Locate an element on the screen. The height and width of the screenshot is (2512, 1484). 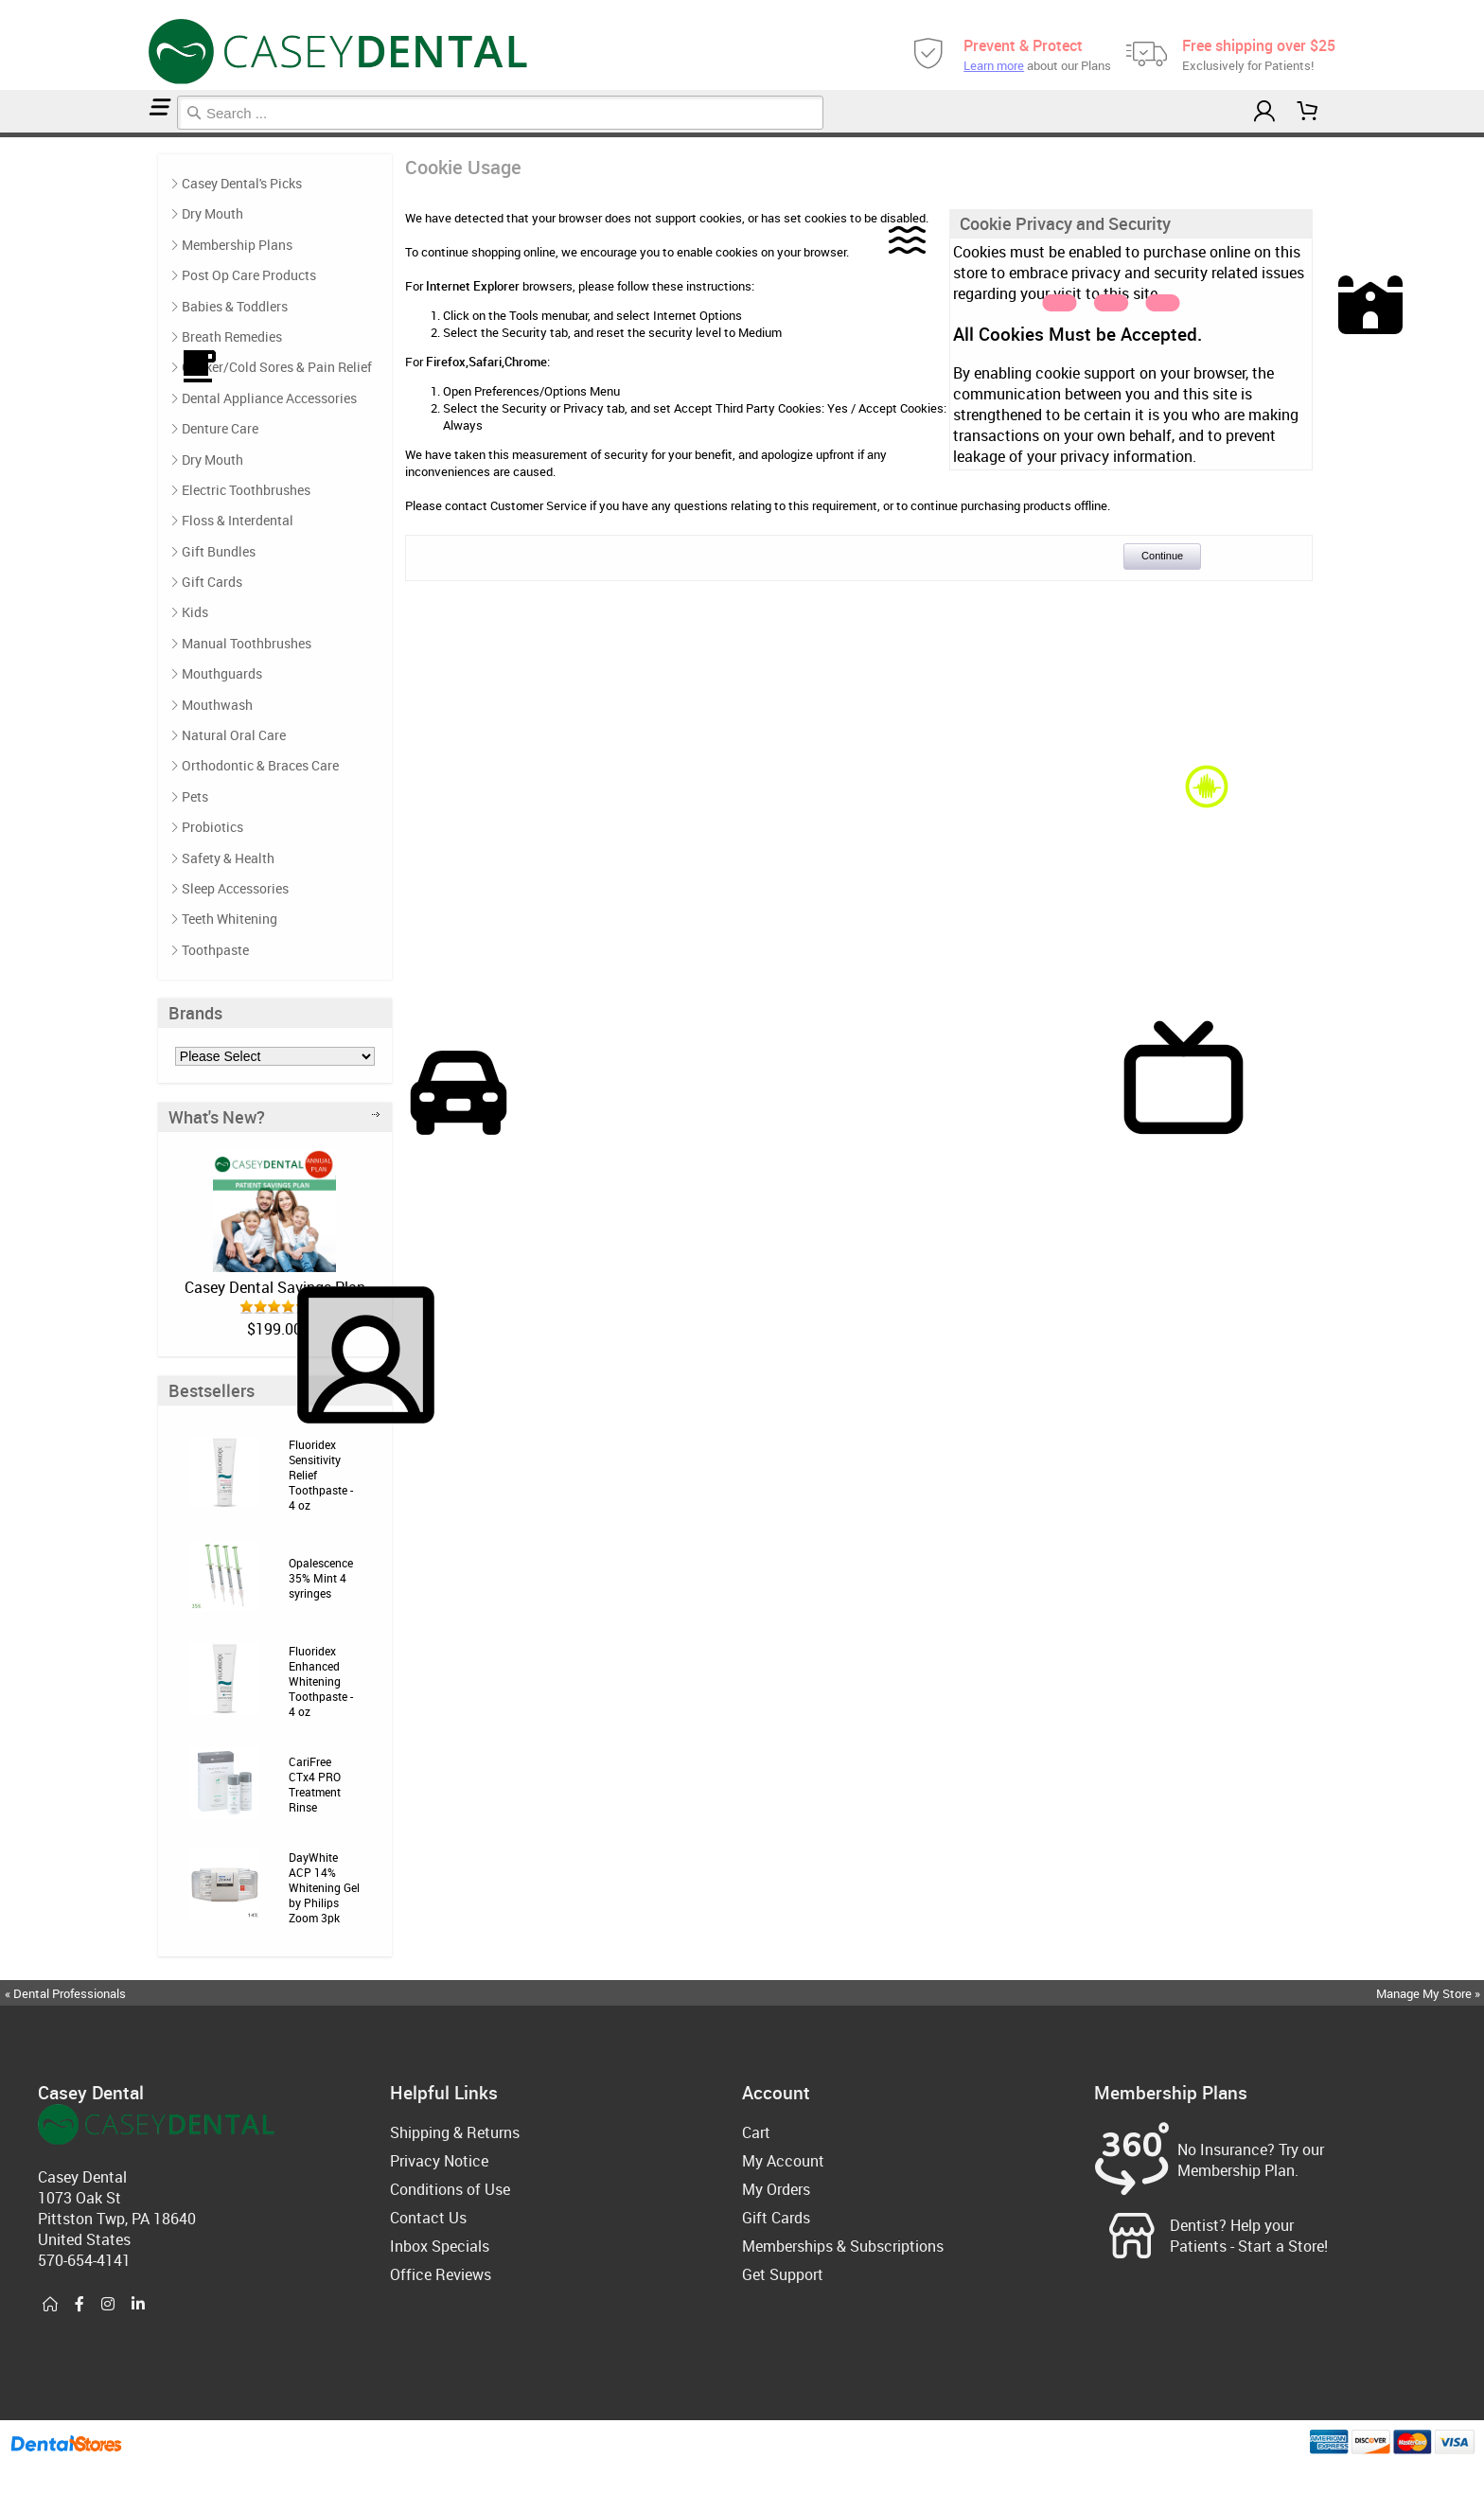
access vehicle or car-related settings is located at coordinates (458, 1092).